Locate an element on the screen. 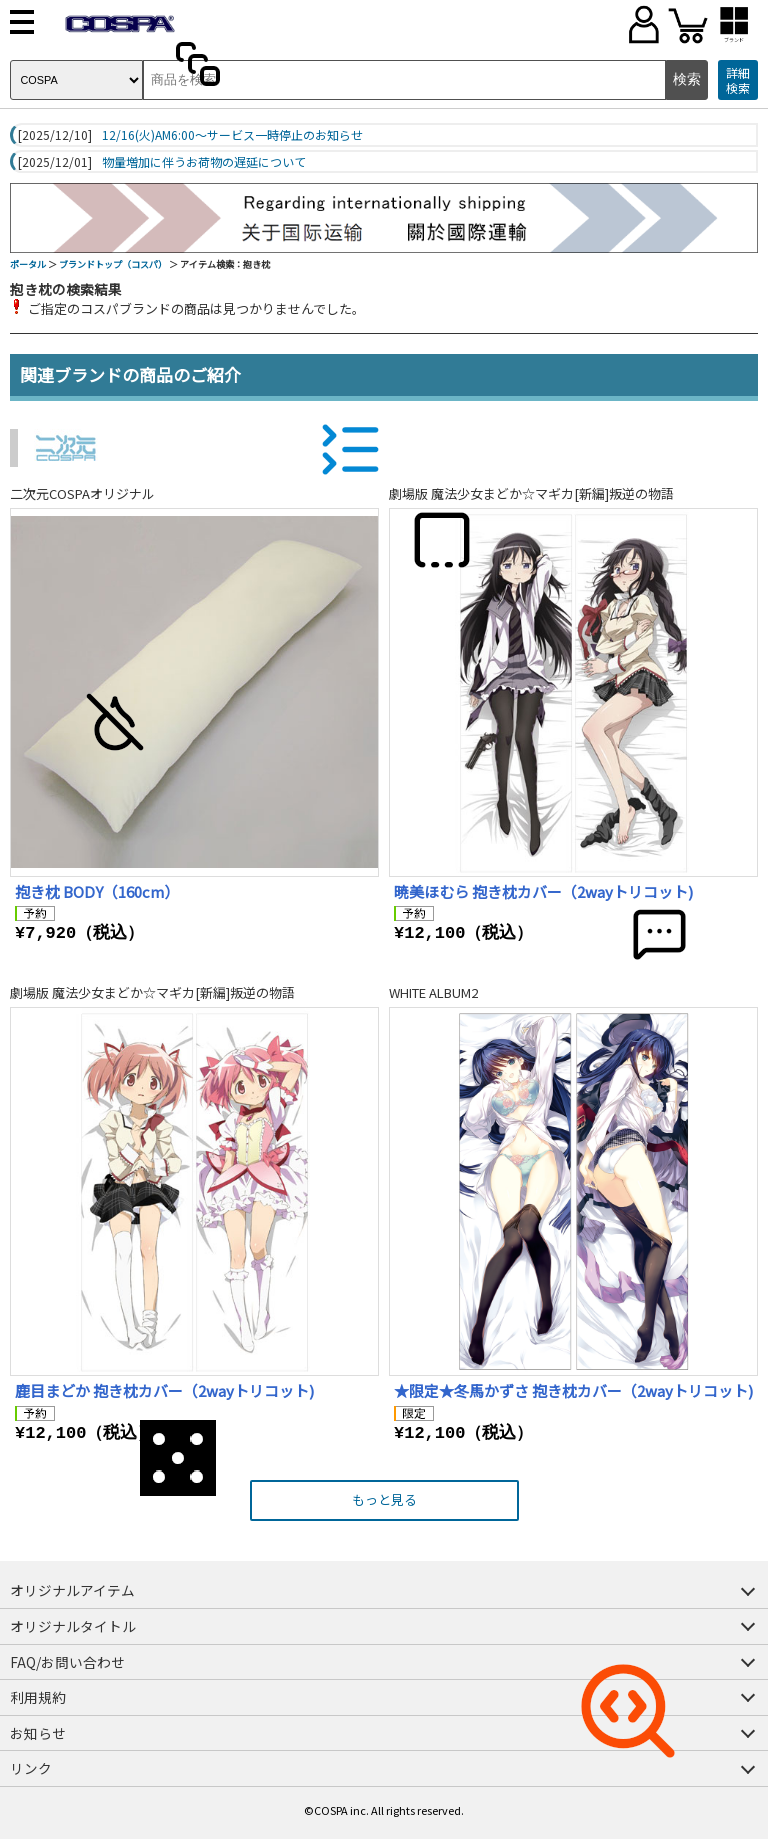  disable water or liquid detection is located at coordinates (115, 722).